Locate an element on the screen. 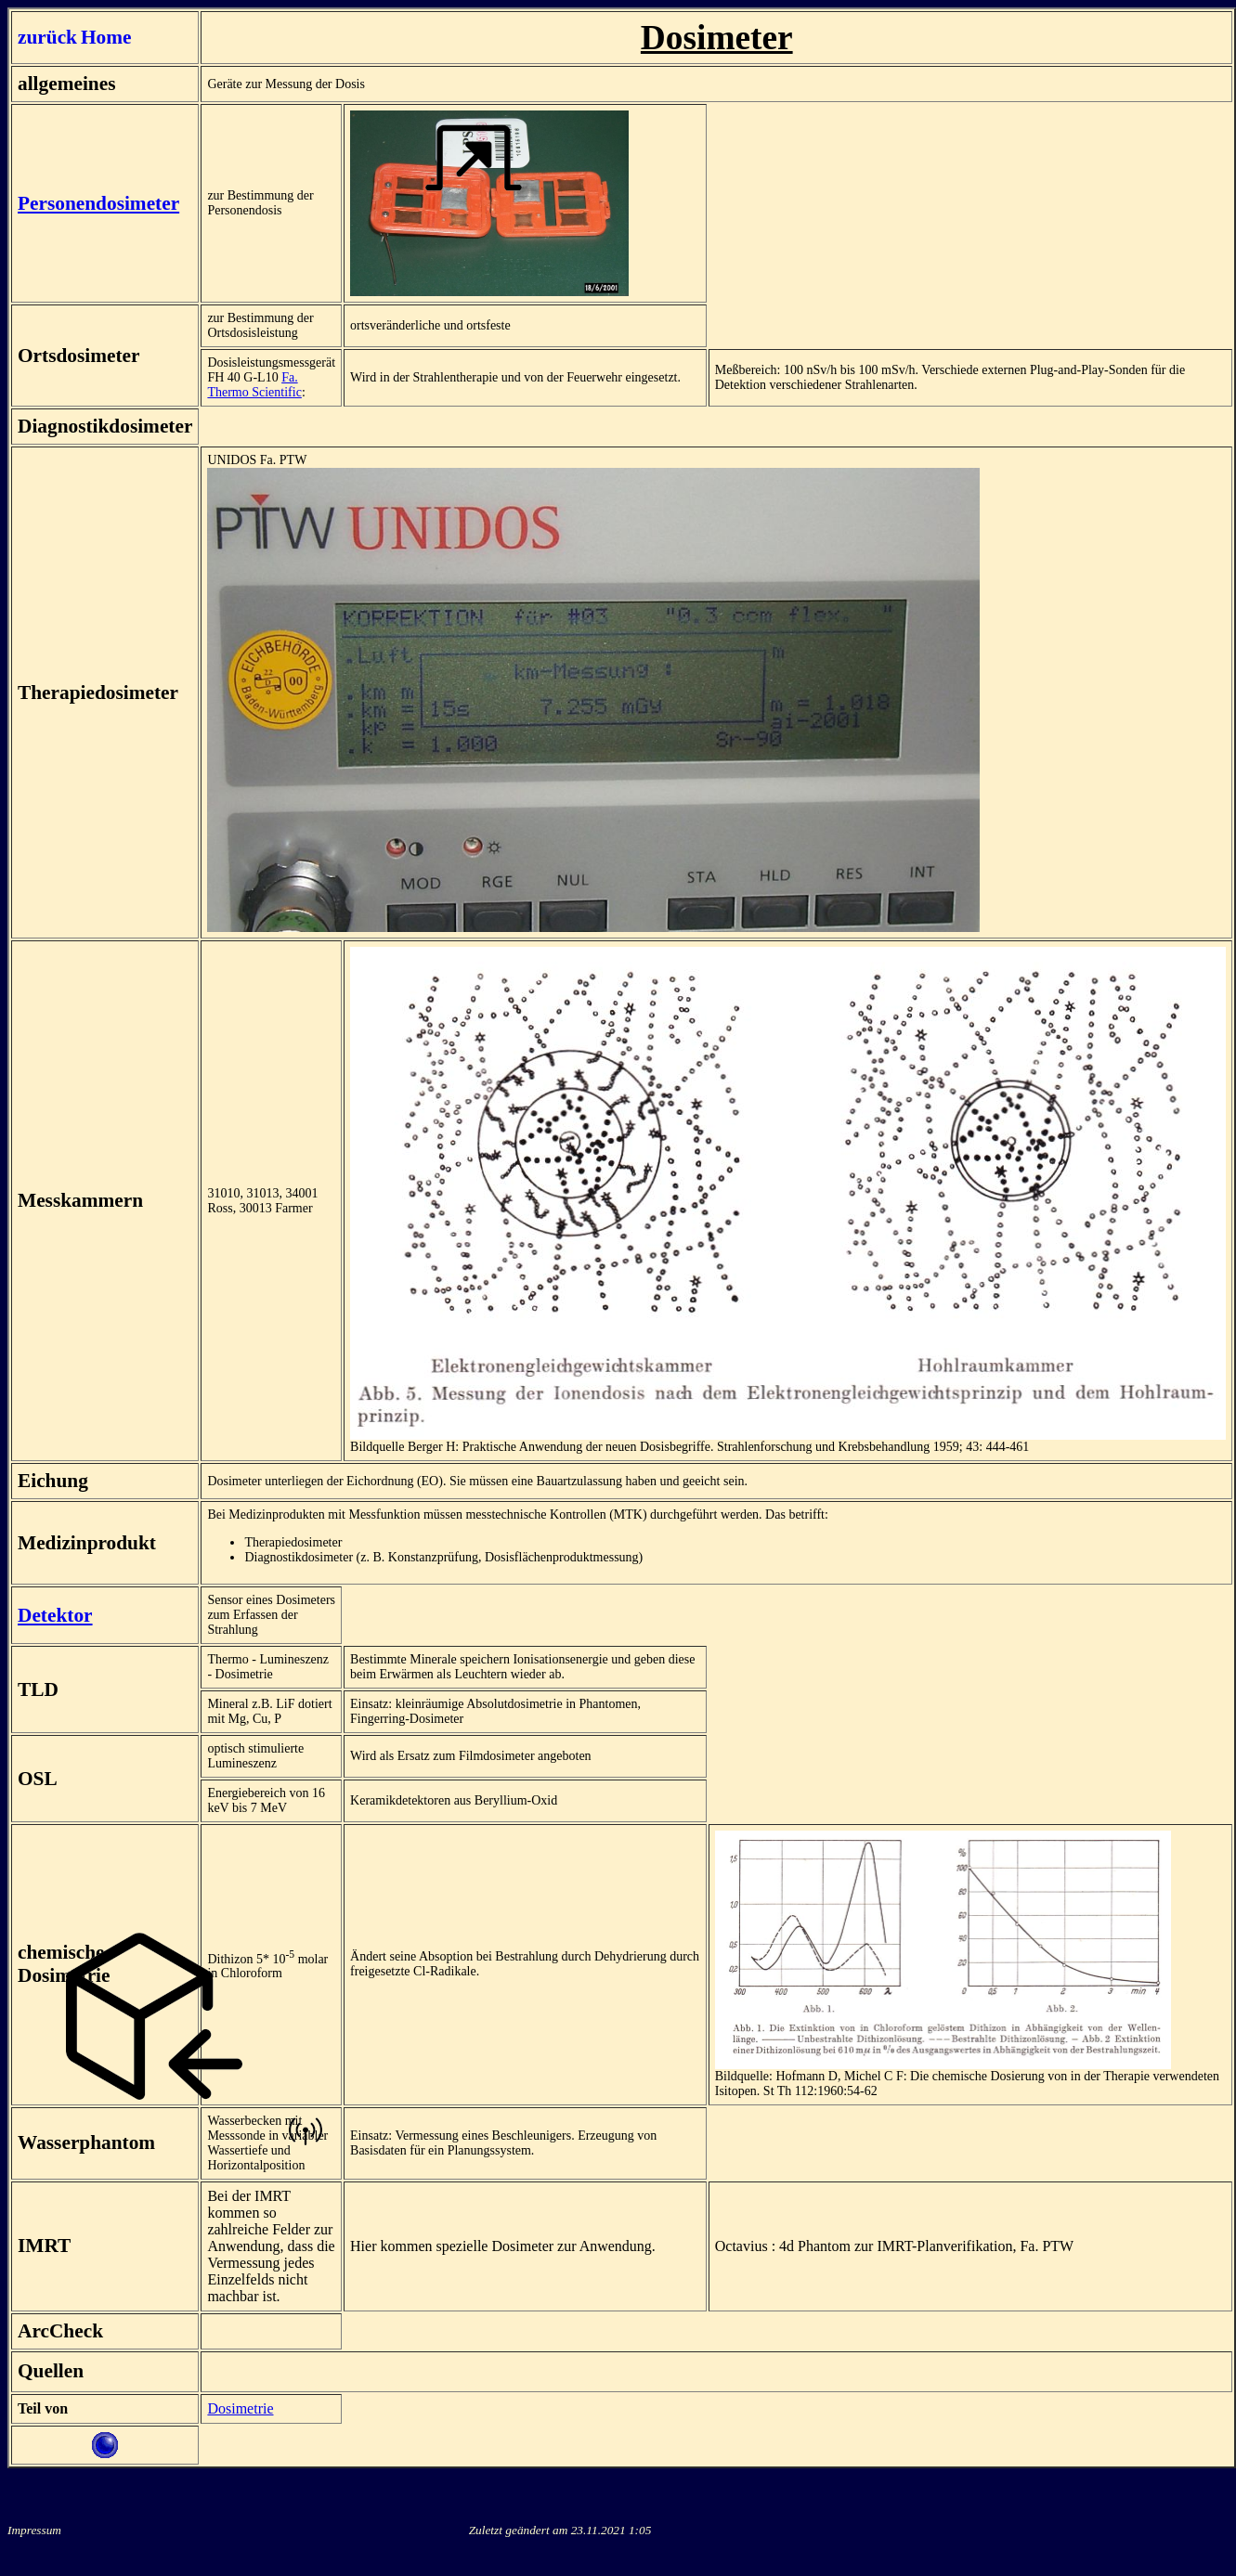 This screenshot has height=2576, width=1236. start a live broadcast or stream is located at coordinates (306, 2131).